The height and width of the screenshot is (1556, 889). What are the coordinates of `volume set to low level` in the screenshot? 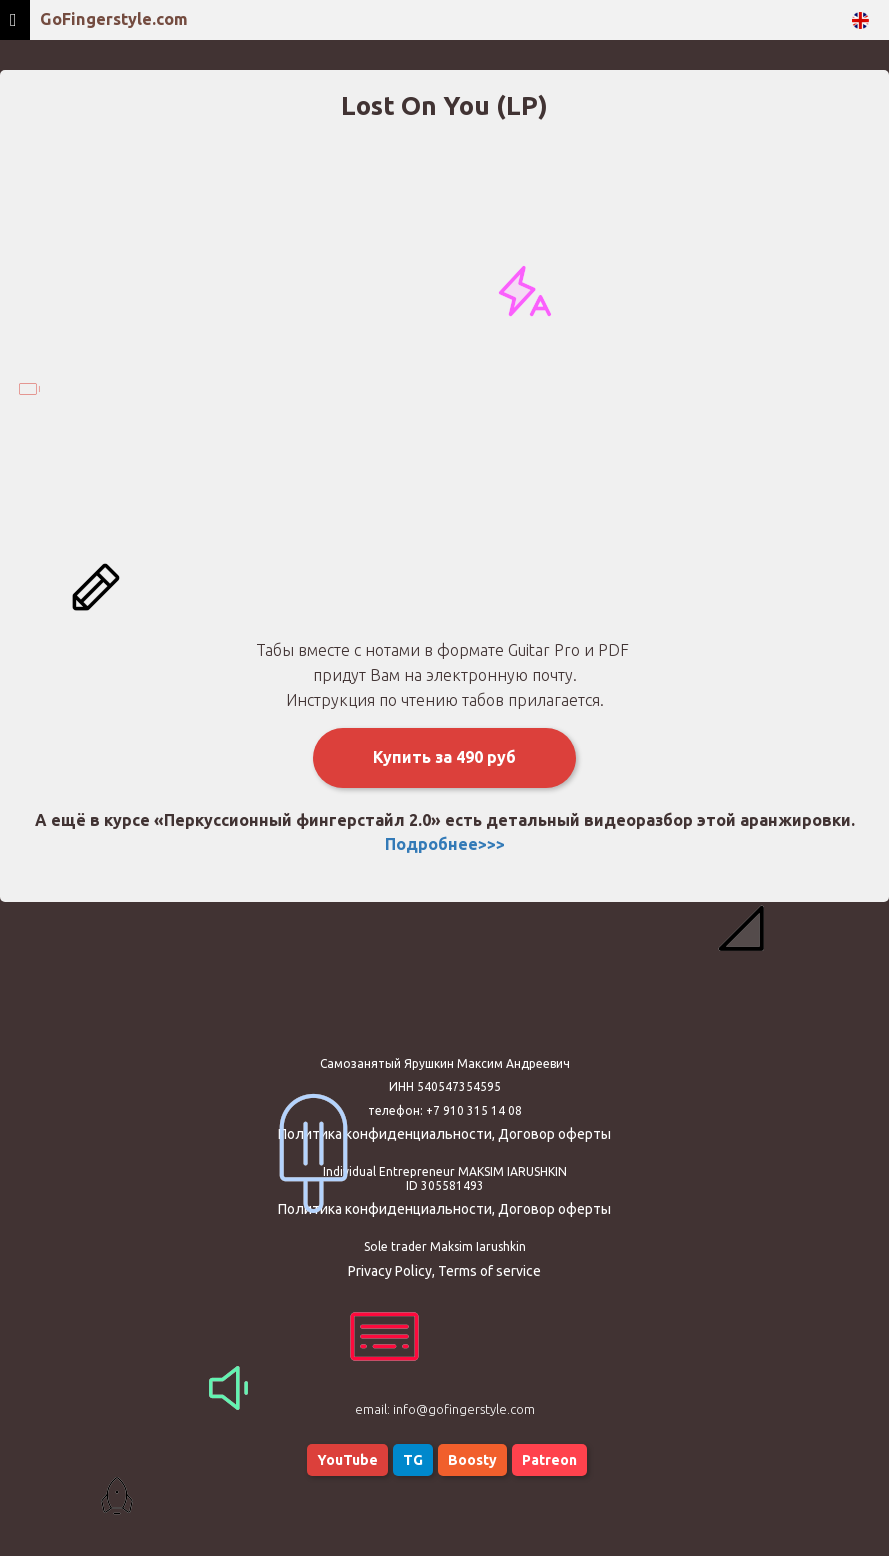 It's located at (231, 1388).